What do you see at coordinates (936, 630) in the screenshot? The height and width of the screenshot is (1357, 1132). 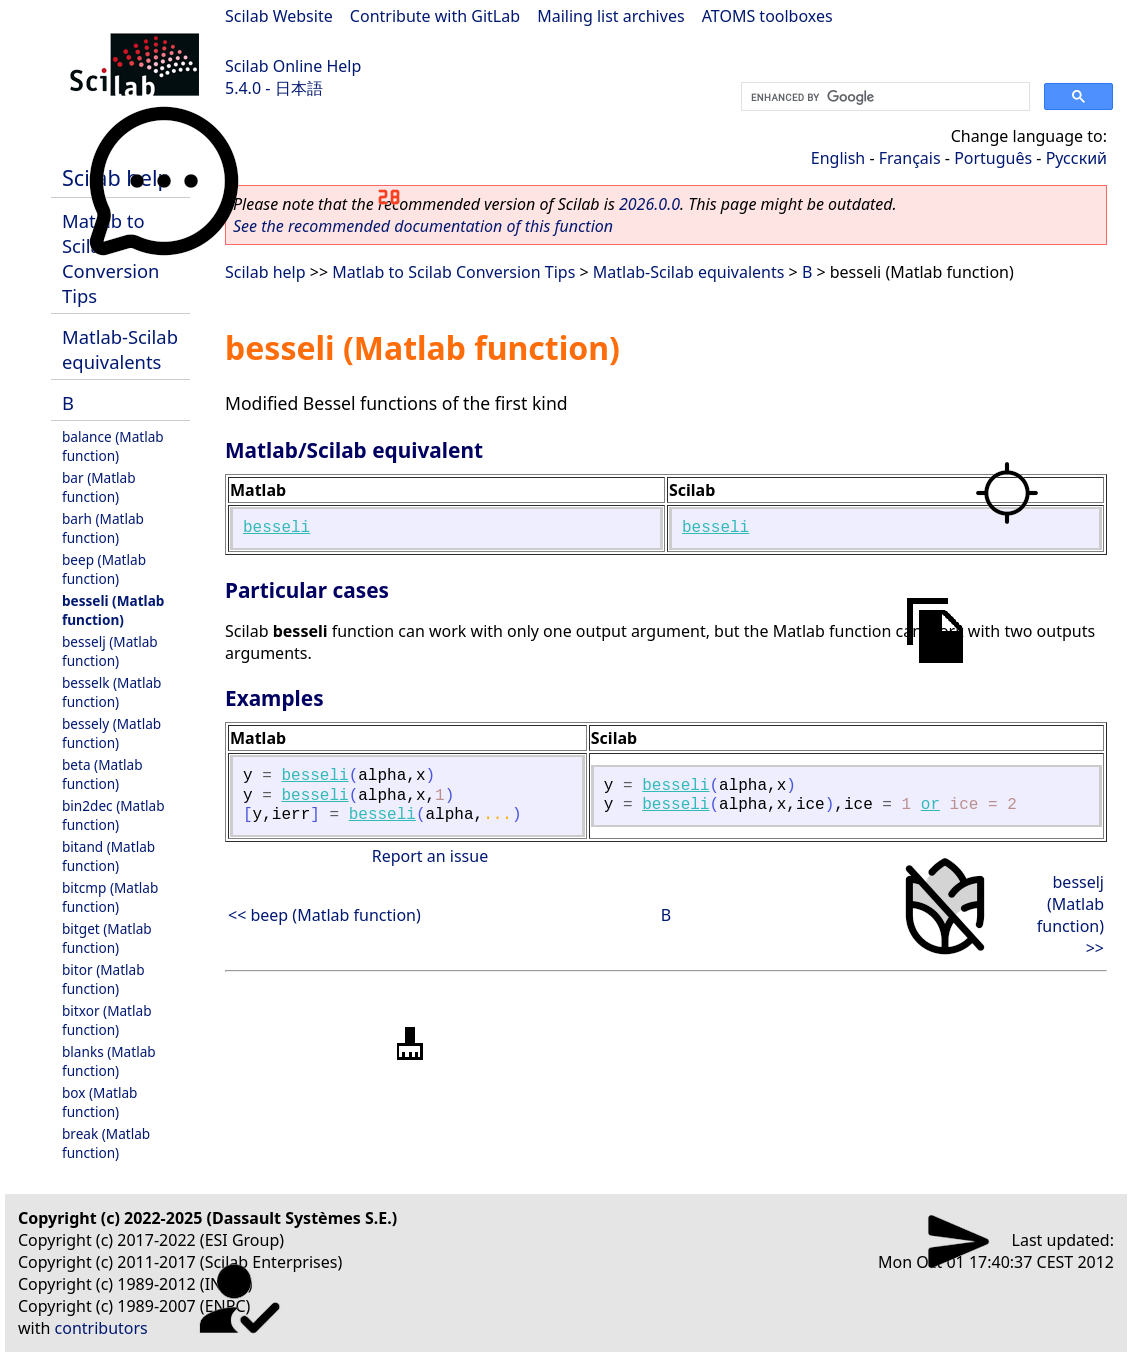 I see `copy file to clipboard` at bounding box center [936, 630].